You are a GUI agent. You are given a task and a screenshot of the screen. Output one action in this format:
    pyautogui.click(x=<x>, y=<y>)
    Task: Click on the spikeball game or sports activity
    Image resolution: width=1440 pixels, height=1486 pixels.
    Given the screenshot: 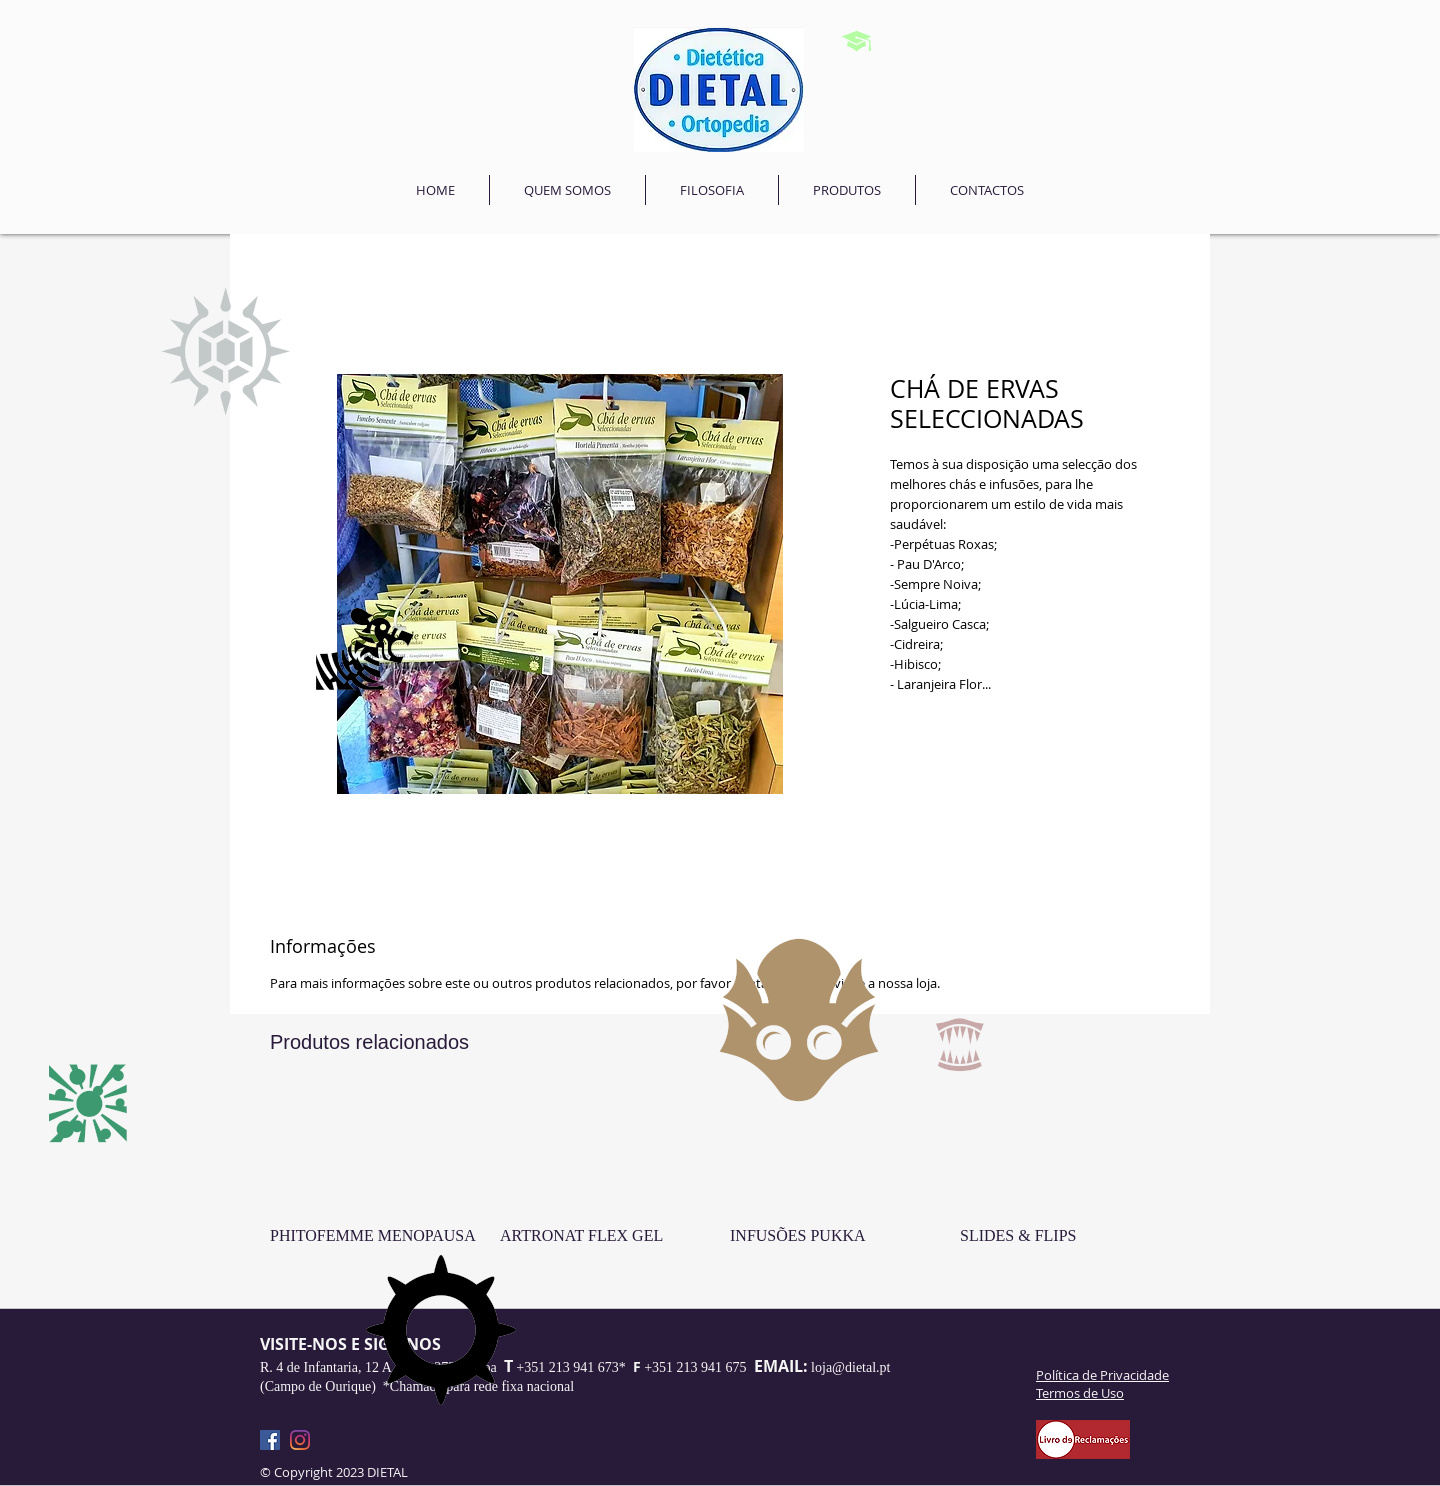 What is the action you would take?
    pyautogui.click(x=441, y=1330)
    